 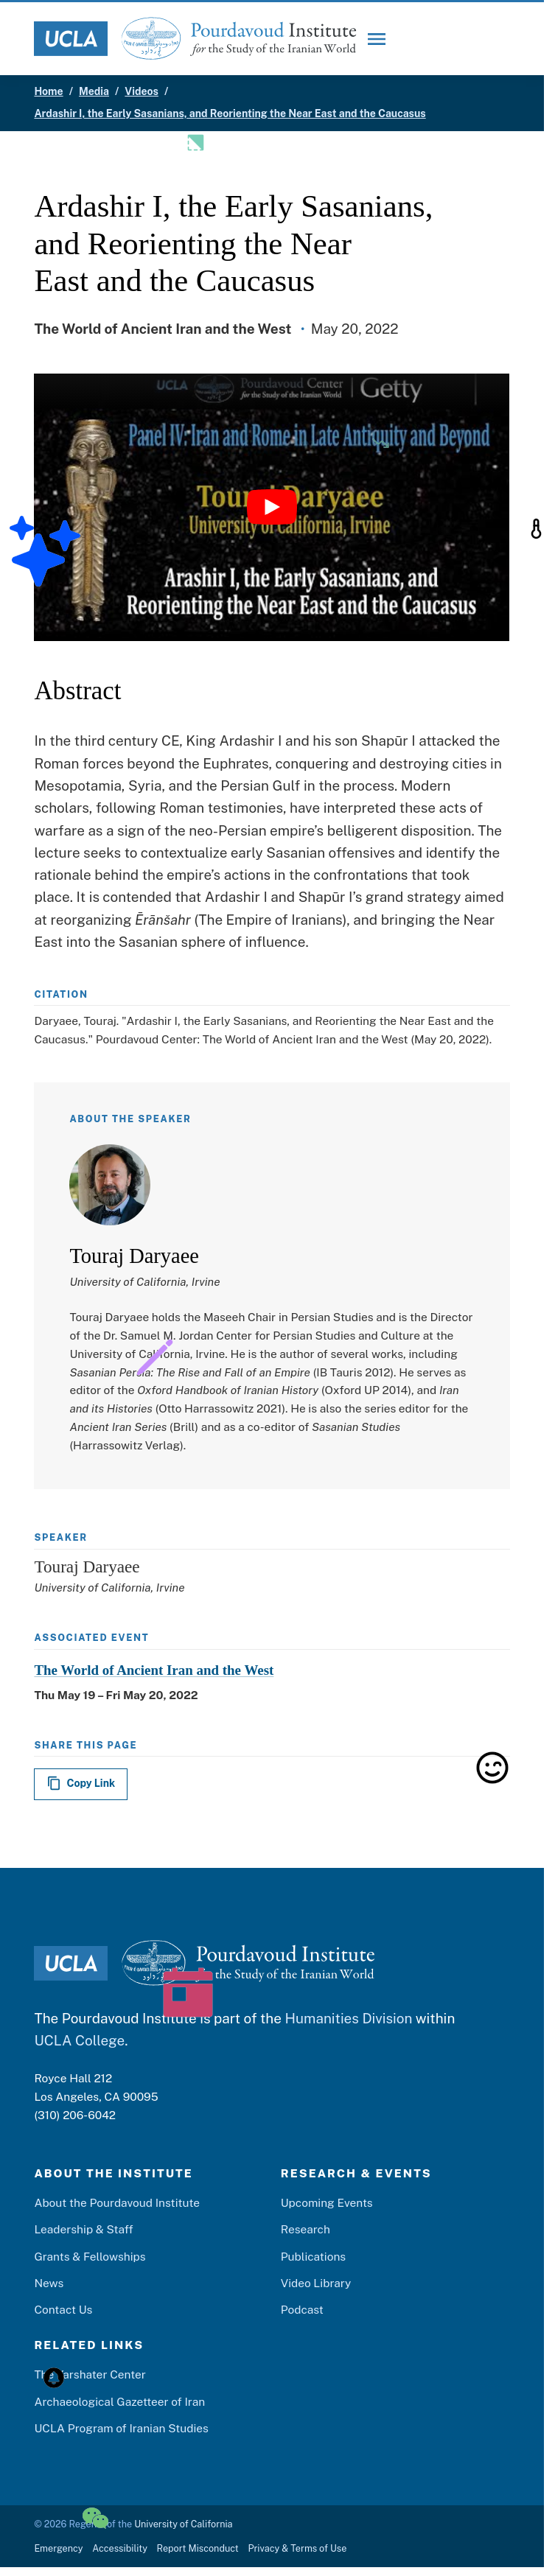 What do you see at coordinates (195, 142) in the screenshot?
I see `invert current selection` at bounding box center [195, 142].